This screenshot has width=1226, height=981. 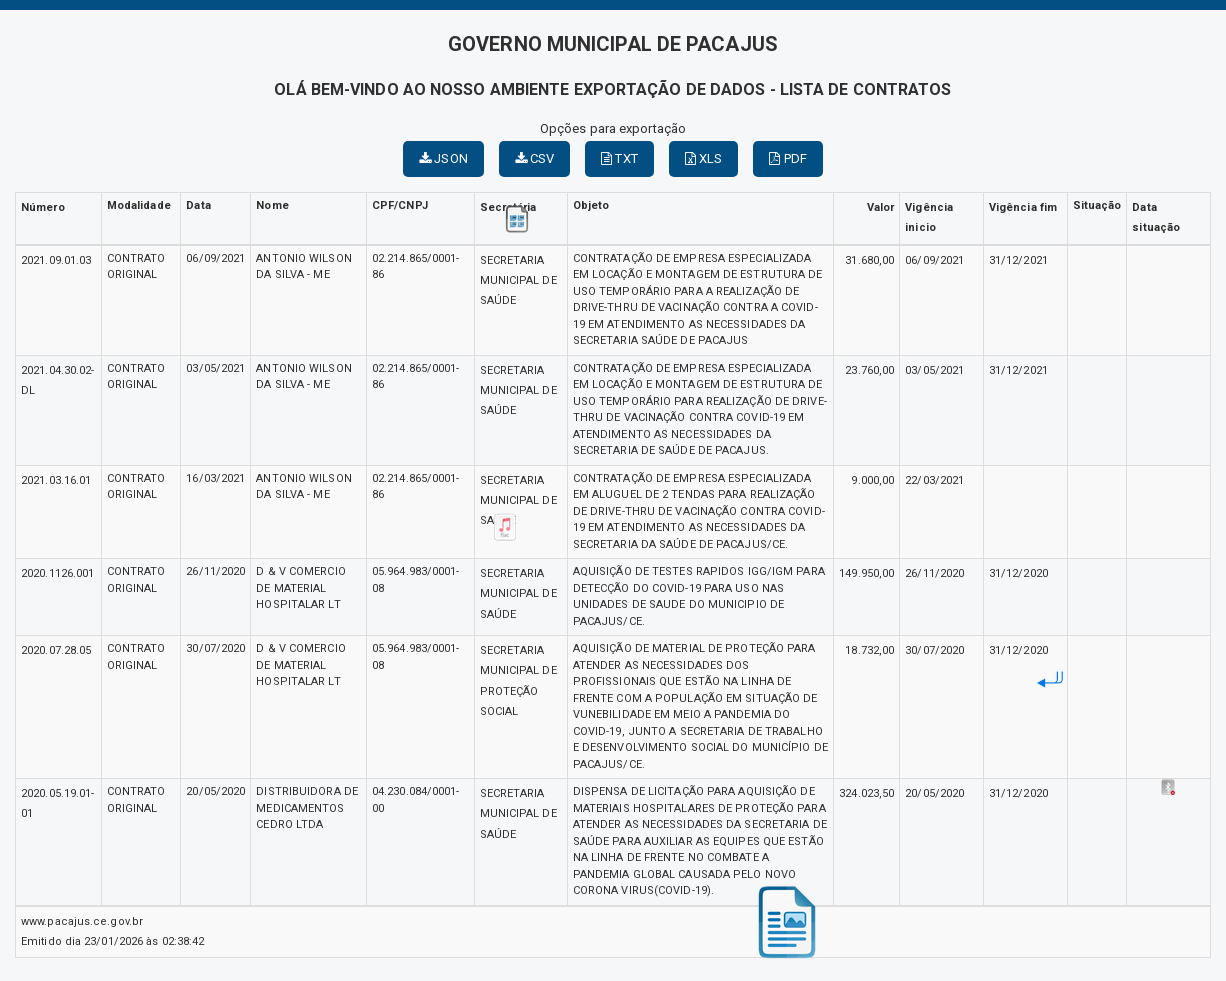 I want to click on bluetooth is currently disabled, so click(x=1168, y=787).